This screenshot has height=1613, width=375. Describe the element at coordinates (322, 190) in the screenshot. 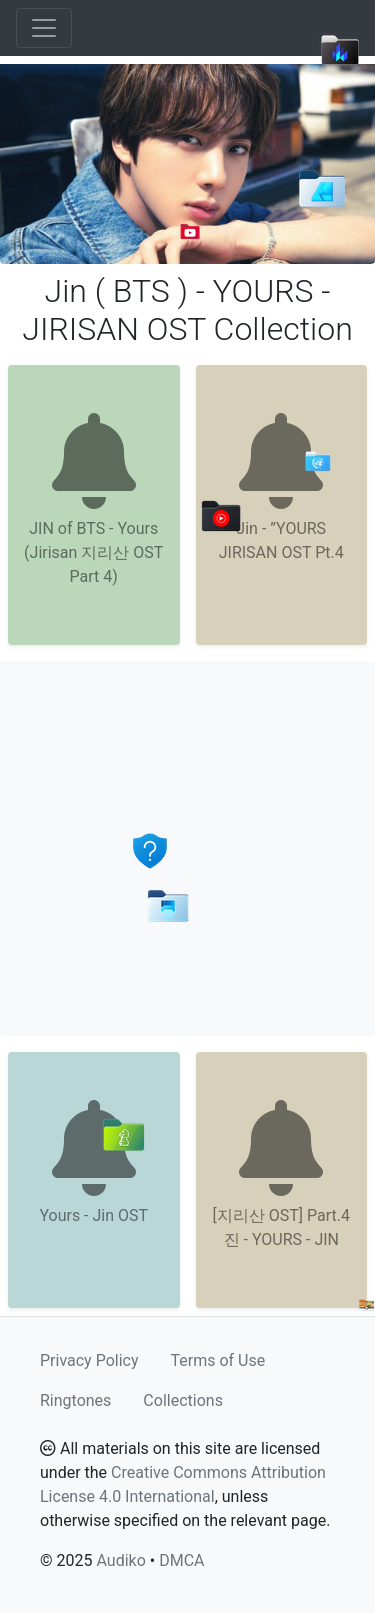

I see `open folder containing Affinity Designer files` at that location.